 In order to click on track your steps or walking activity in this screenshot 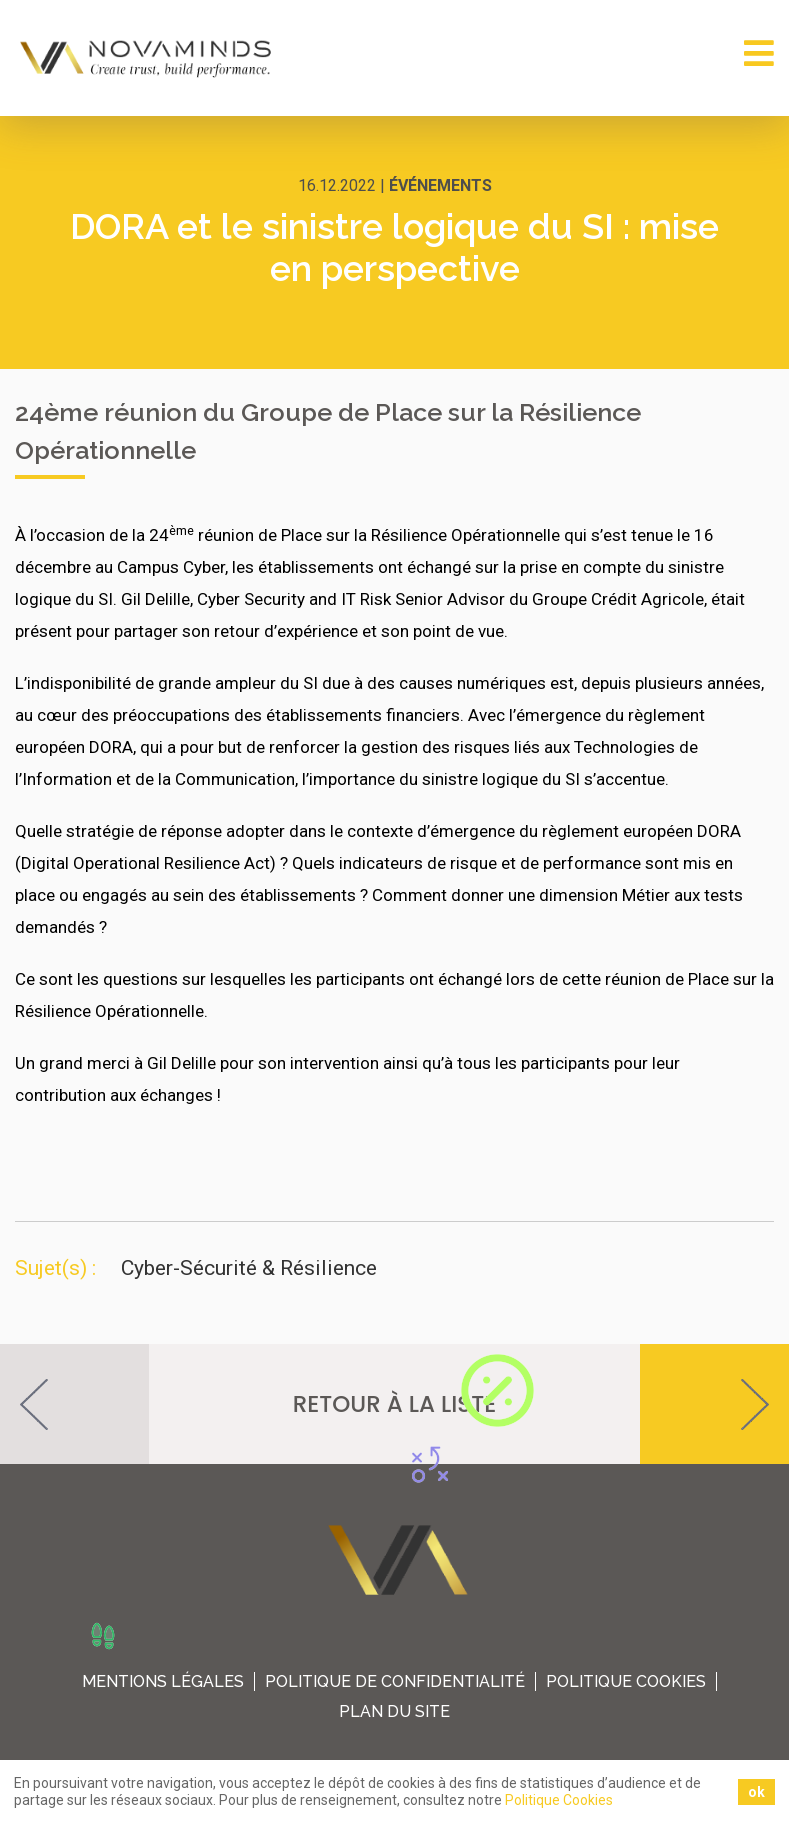, I will do `click(103, 1636)`.